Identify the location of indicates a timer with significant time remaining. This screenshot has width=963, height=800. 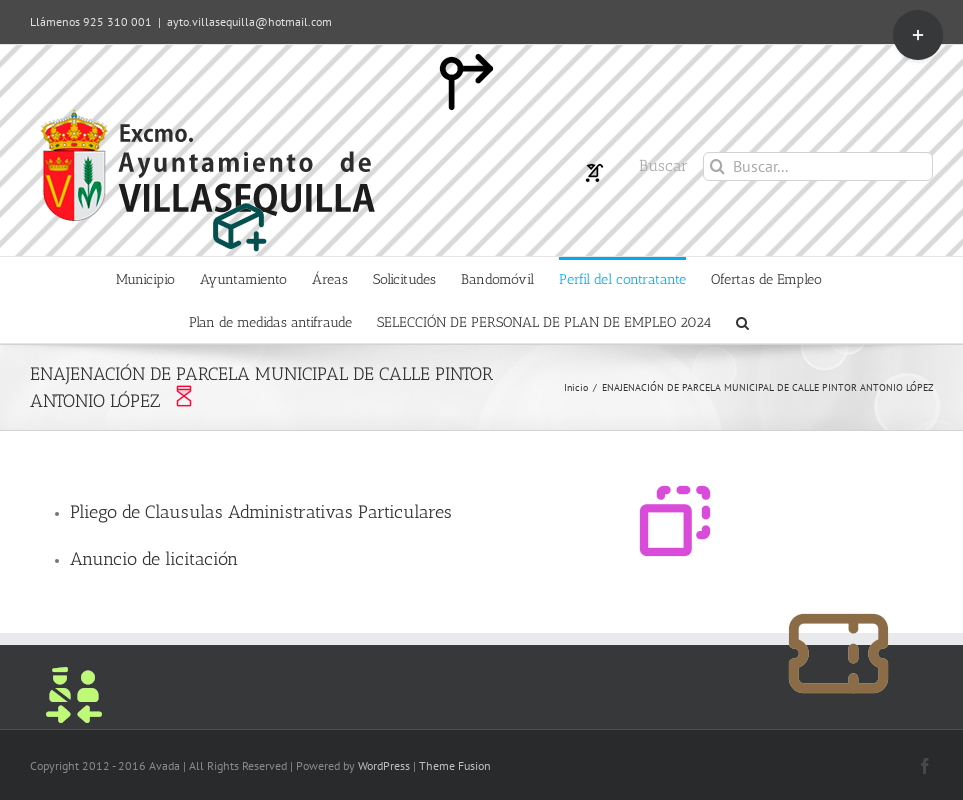
(184, 396).